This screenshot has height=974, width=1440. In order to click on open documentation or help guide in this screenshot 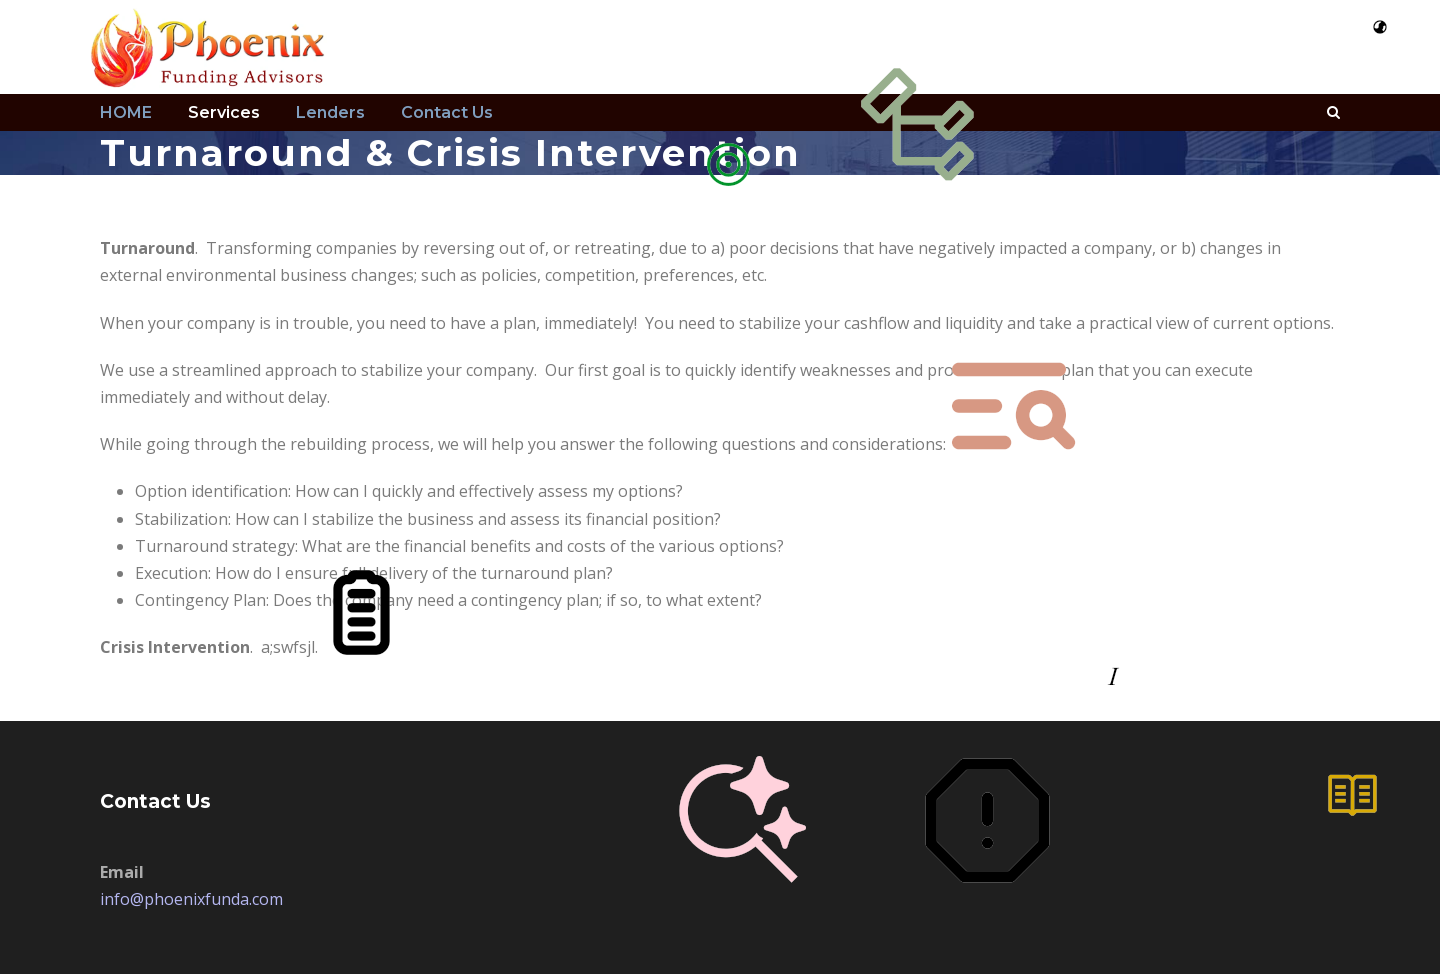, I will do `click(1352, 795)`.